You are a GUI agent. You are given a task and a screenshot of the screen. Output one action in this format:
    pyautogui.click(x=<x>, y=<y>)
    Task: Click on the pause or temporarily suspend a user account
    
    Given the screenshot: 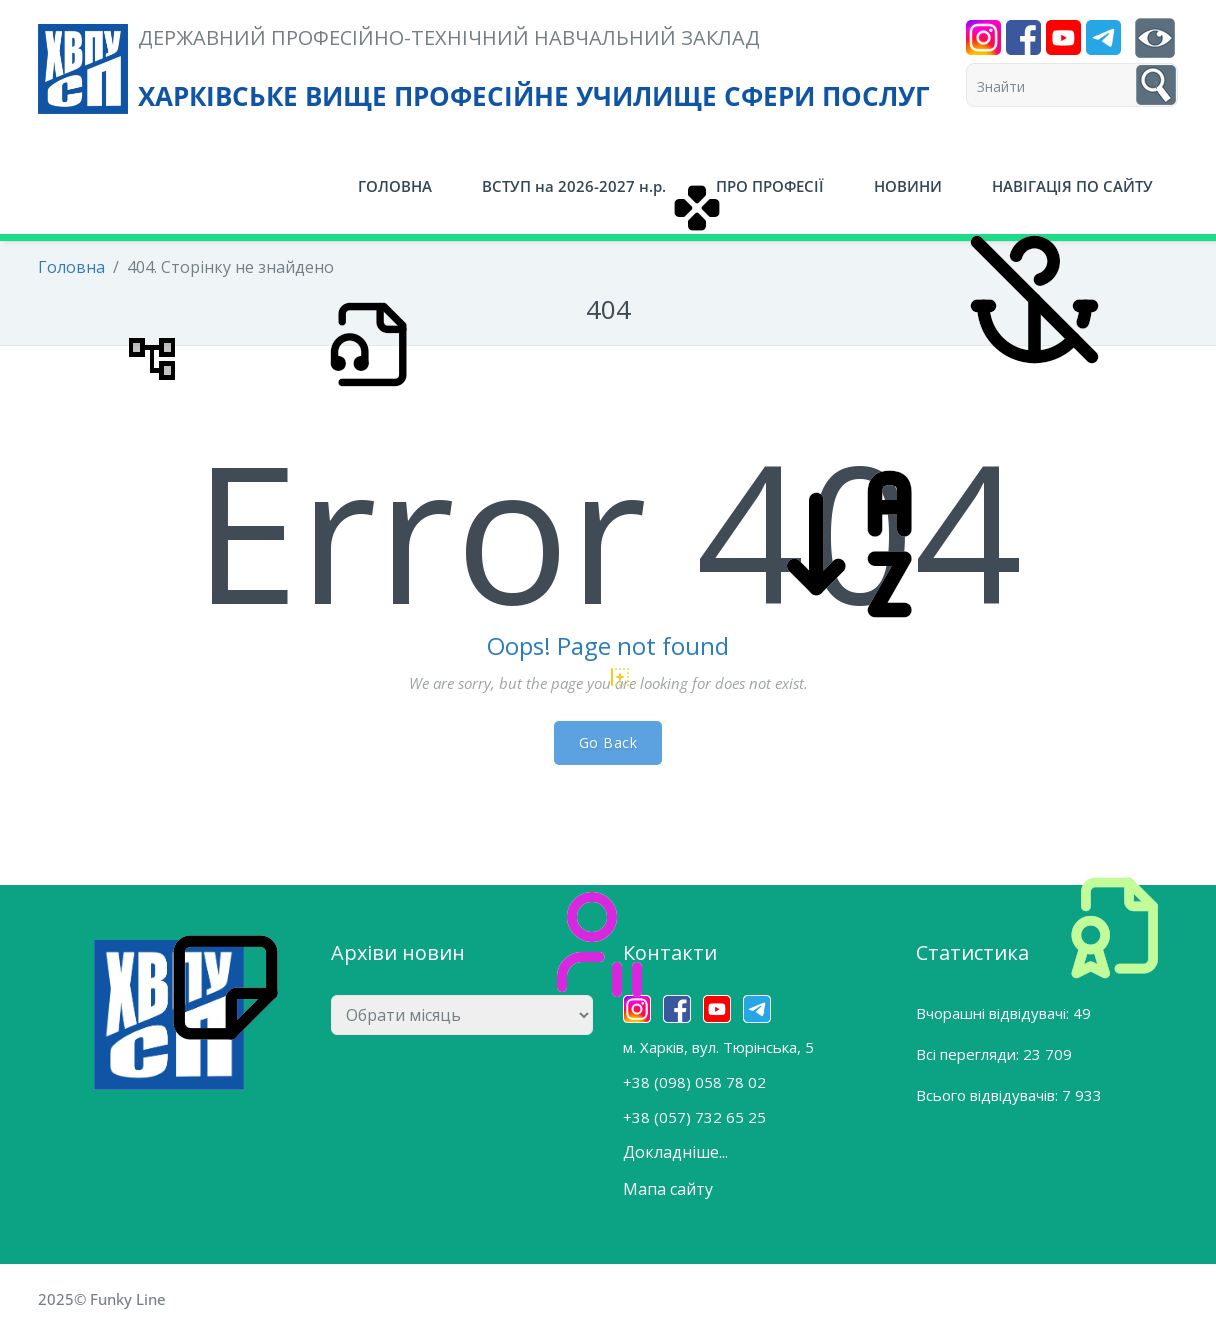 What is the action you would take?
    pyautogui.click(x=592, y=942)
    